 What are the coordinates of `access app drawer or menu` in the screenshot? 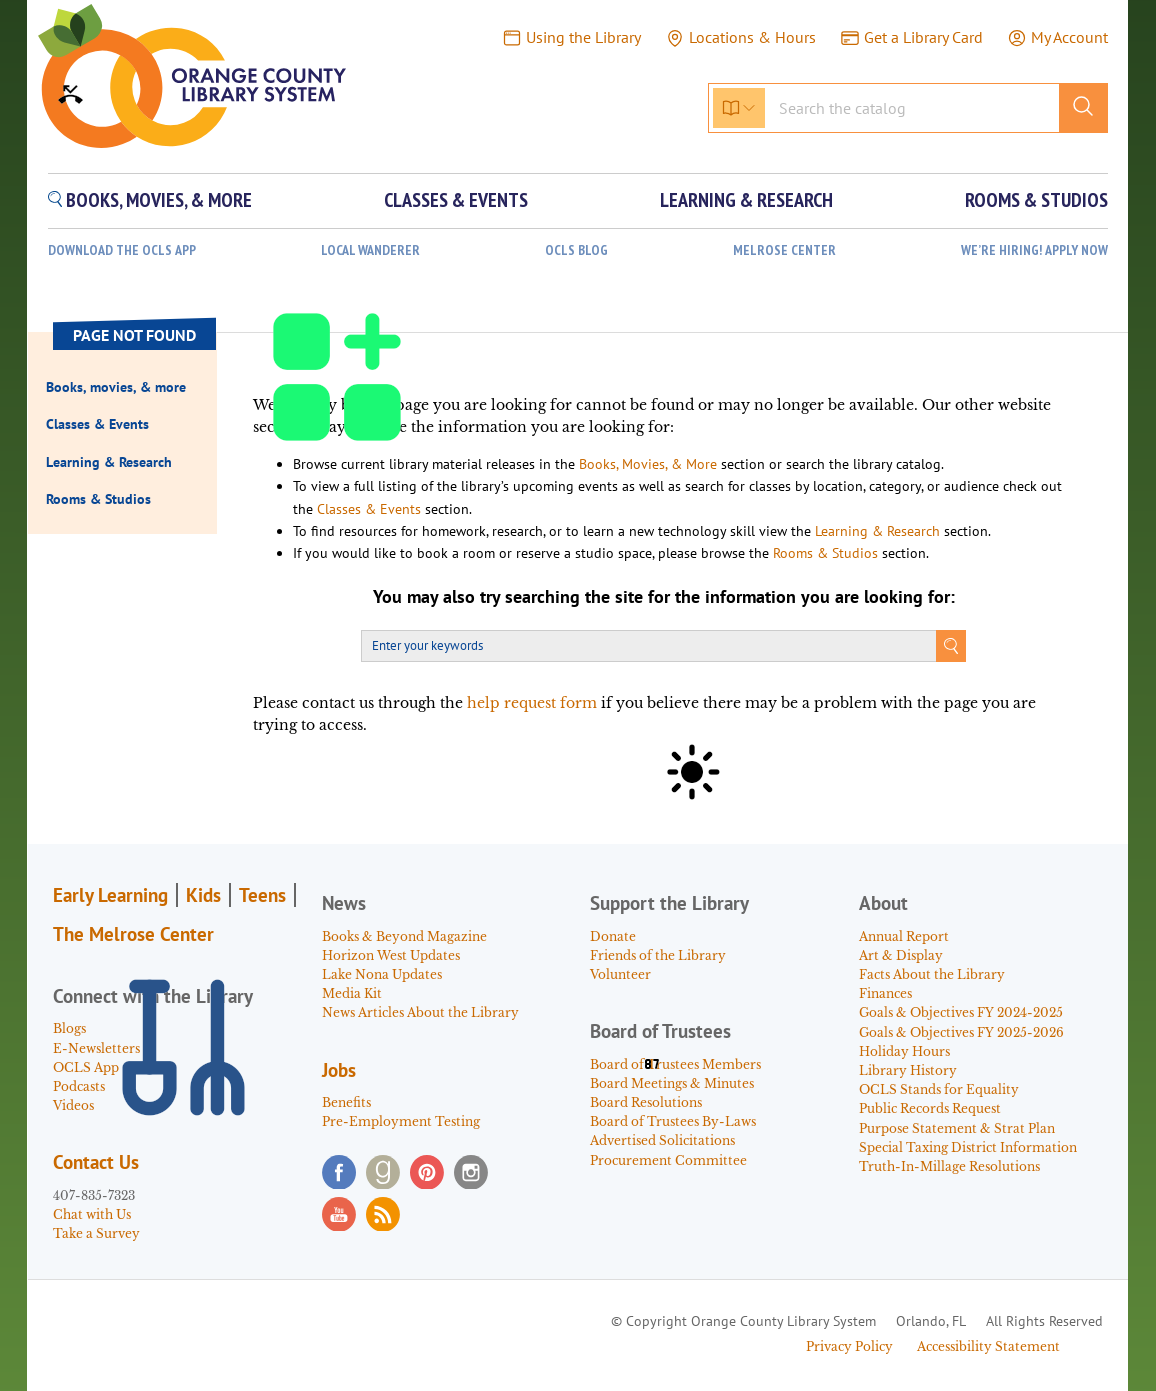 It's located at (337, 377).